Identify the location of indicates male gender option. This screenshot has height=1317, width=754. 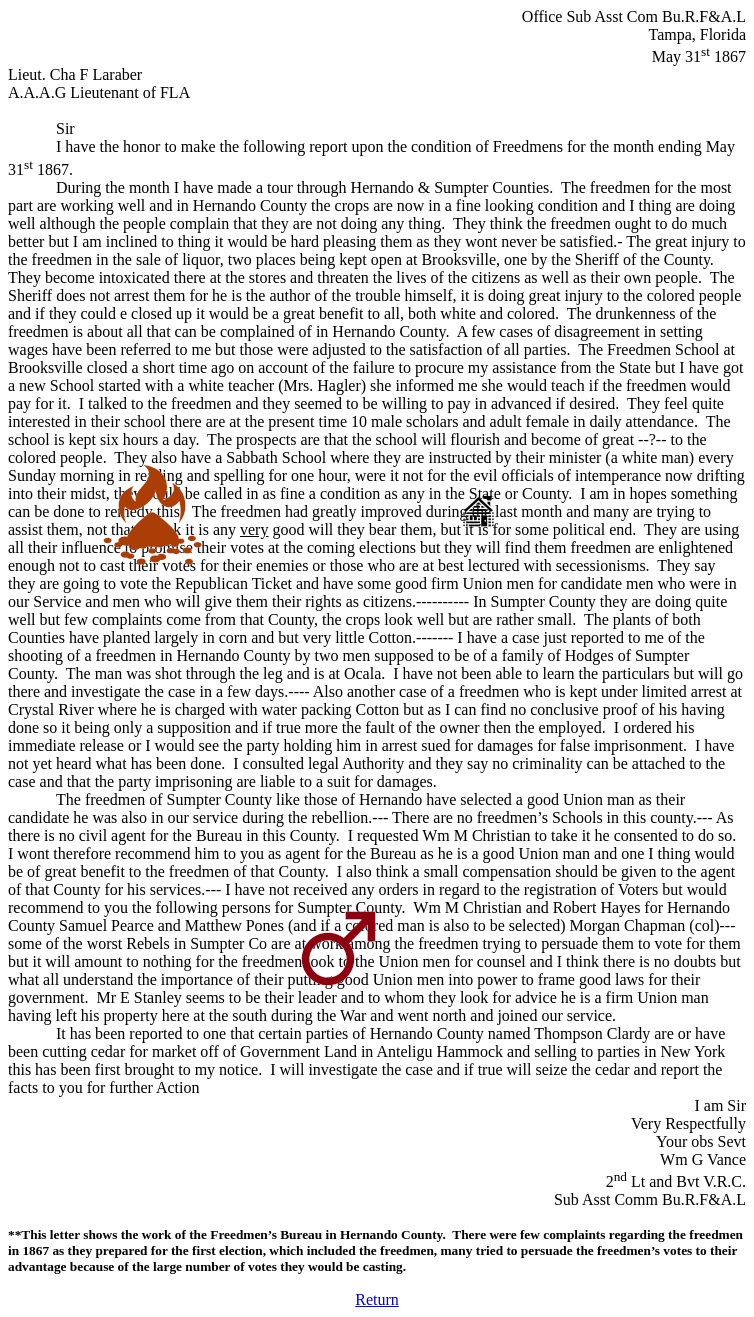
(338, 948).